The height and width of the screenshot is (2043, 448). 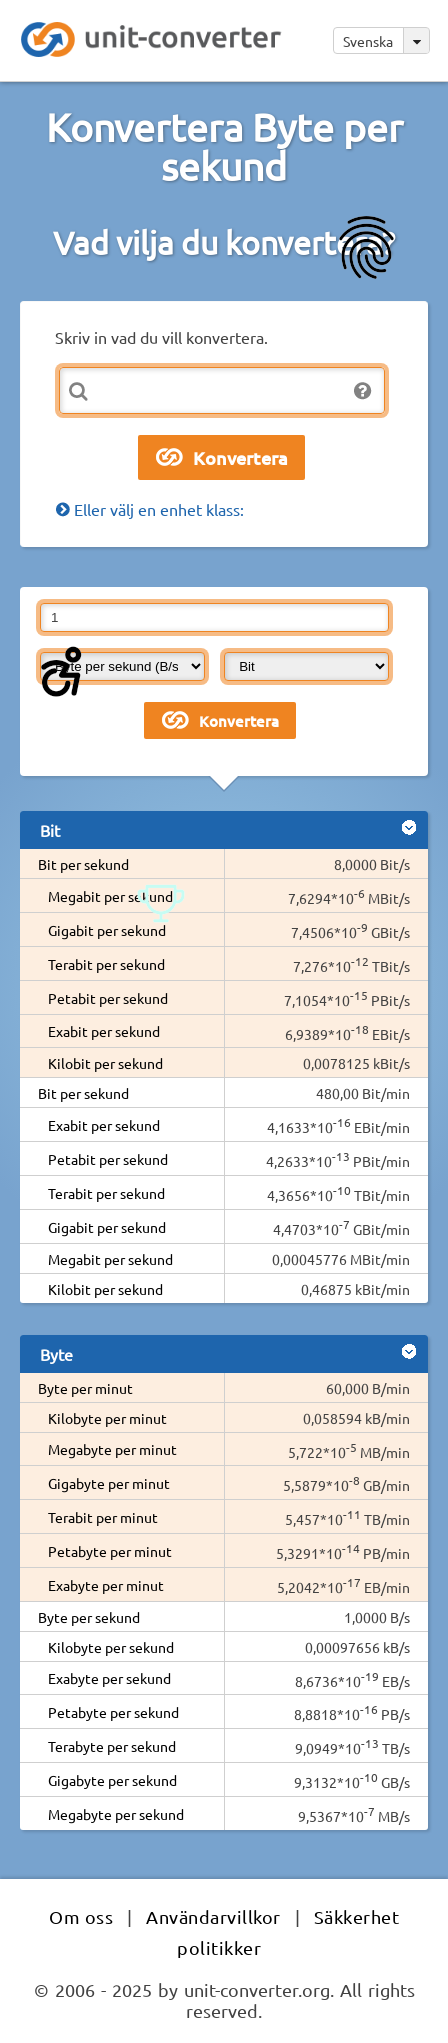 What do you see at coordinates (161, 902) in the screenshot?
I see `view achievements or awards` at bounding box center [161, 902].